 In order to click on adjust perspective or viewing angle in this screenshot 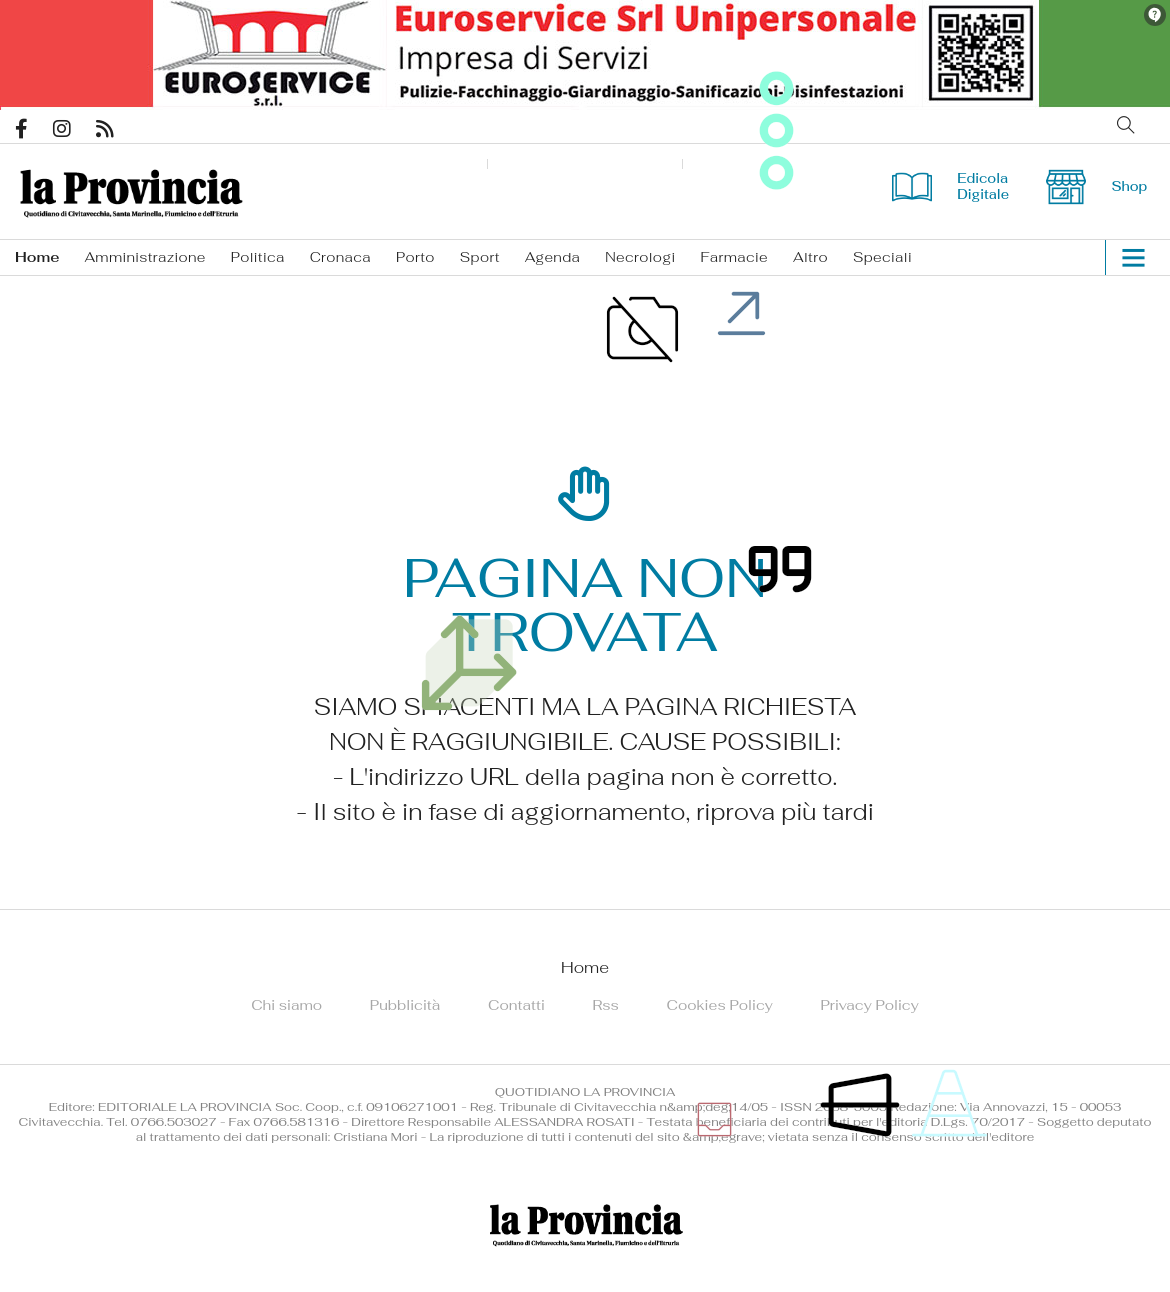, I will do `click(860, 1105)`.